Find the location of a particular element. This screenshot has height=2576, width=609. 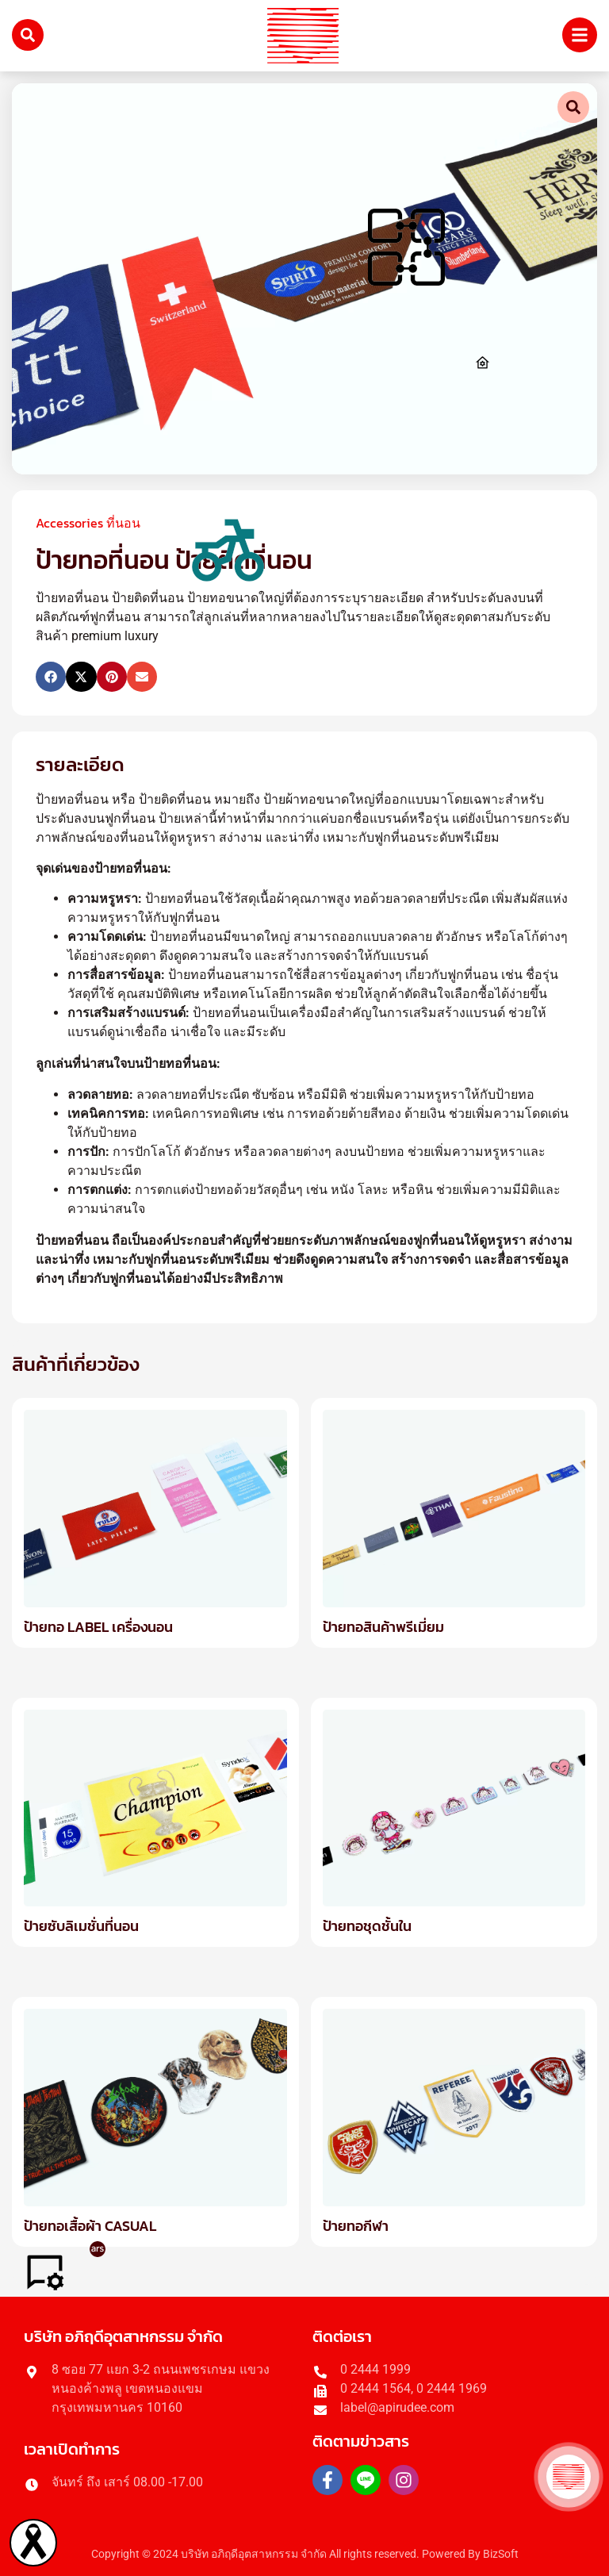

open chat settings is located at coordinates (44, 2271).